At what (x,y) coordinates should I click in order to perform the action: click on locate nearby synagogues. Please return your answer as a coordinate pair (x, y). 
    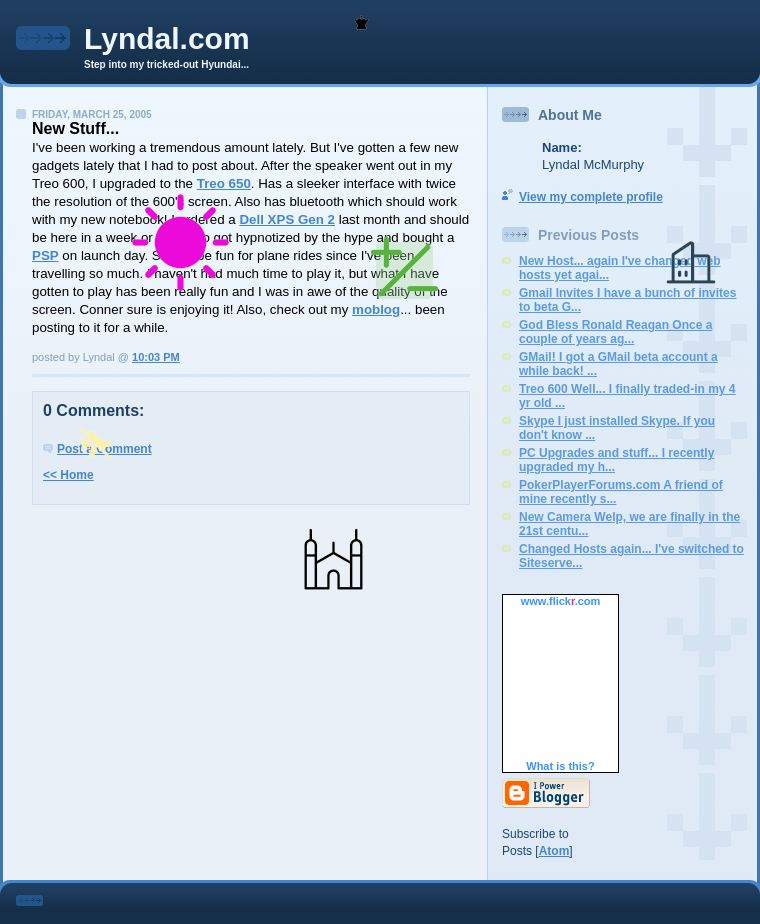
    Looking at the image, I should click on (333, 560).